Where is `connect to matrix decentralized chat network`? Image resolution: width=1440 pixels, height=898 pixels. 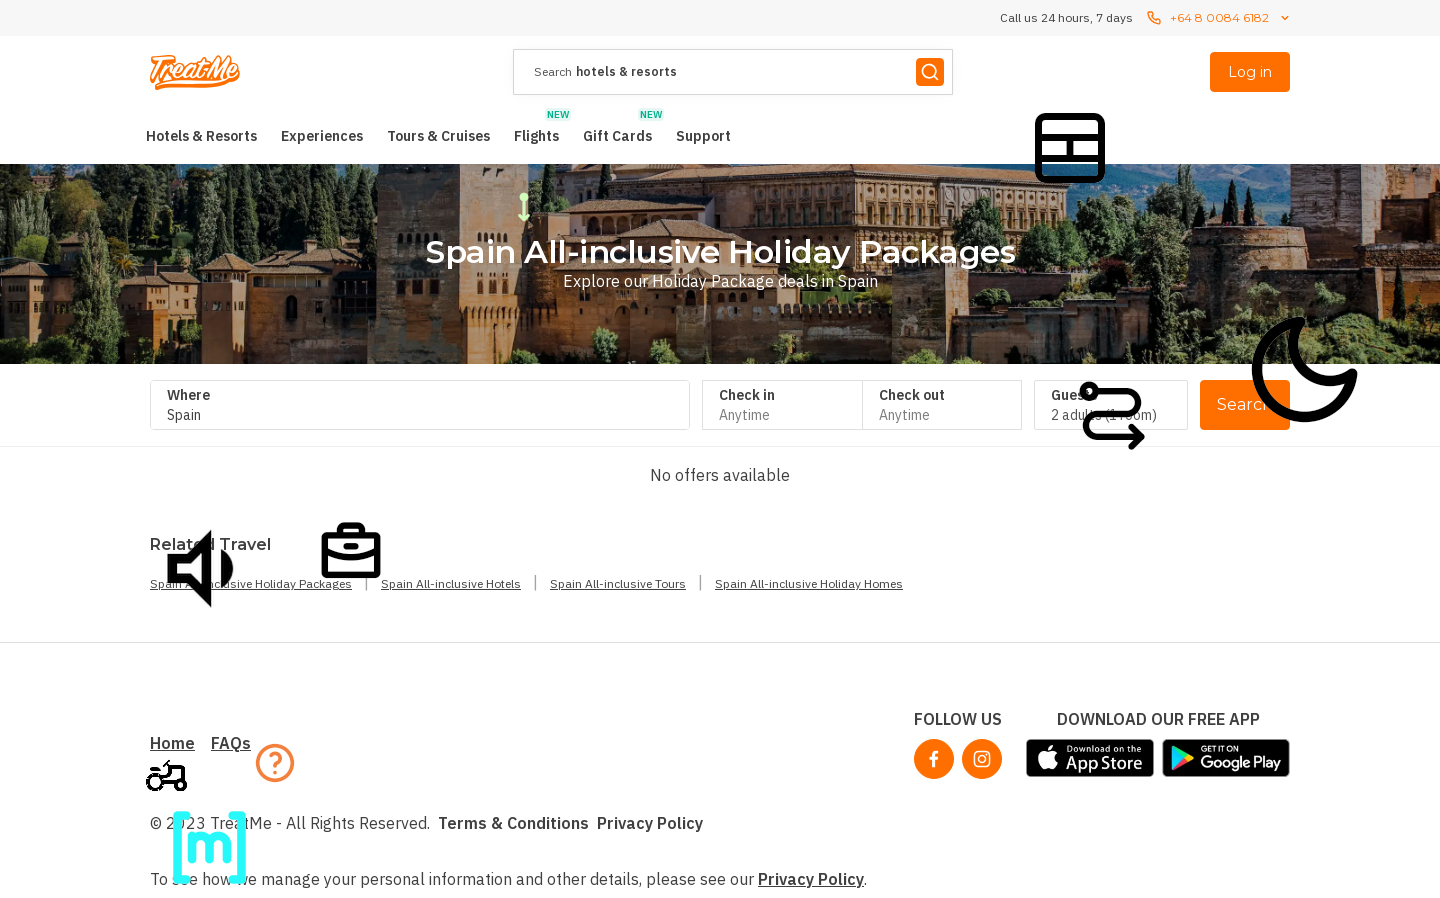
connect to matrix decentralized chat network is located at coordinates (209, 847).